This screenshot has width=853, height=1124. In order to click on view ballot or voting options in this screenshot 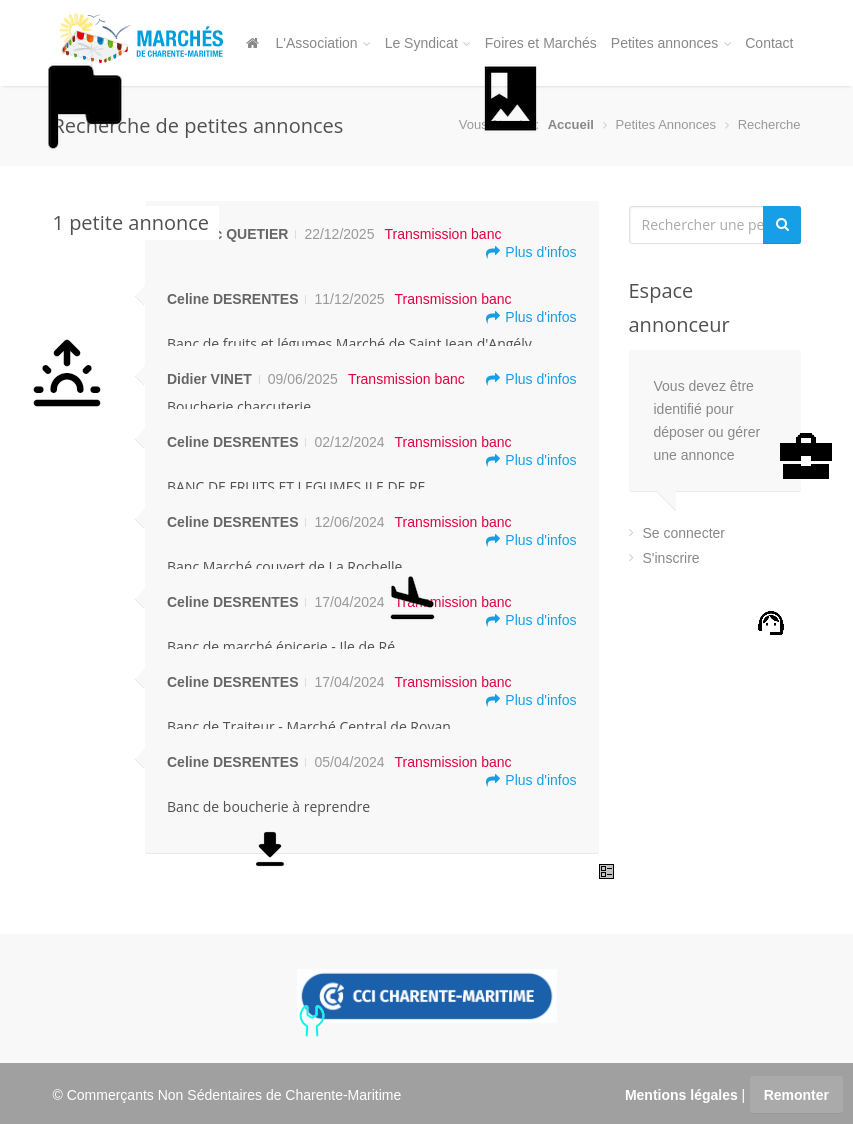, I will do `click(606, 871)`.